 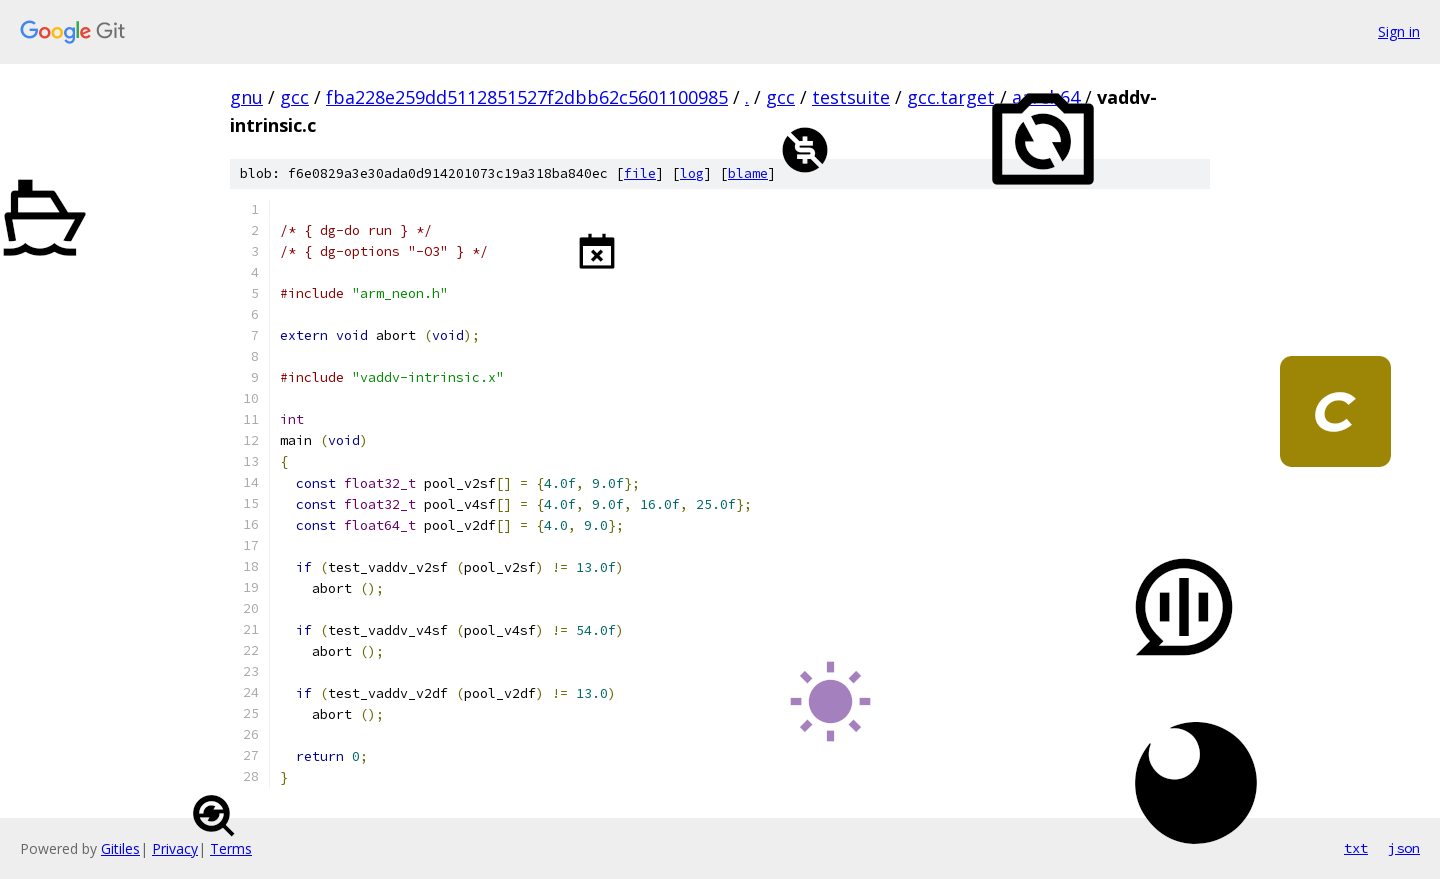 What do you see at coordinates (43, 219) in the screenshot?
I see `view nearby ports or maritime locations` at bounding box center [43, 219].